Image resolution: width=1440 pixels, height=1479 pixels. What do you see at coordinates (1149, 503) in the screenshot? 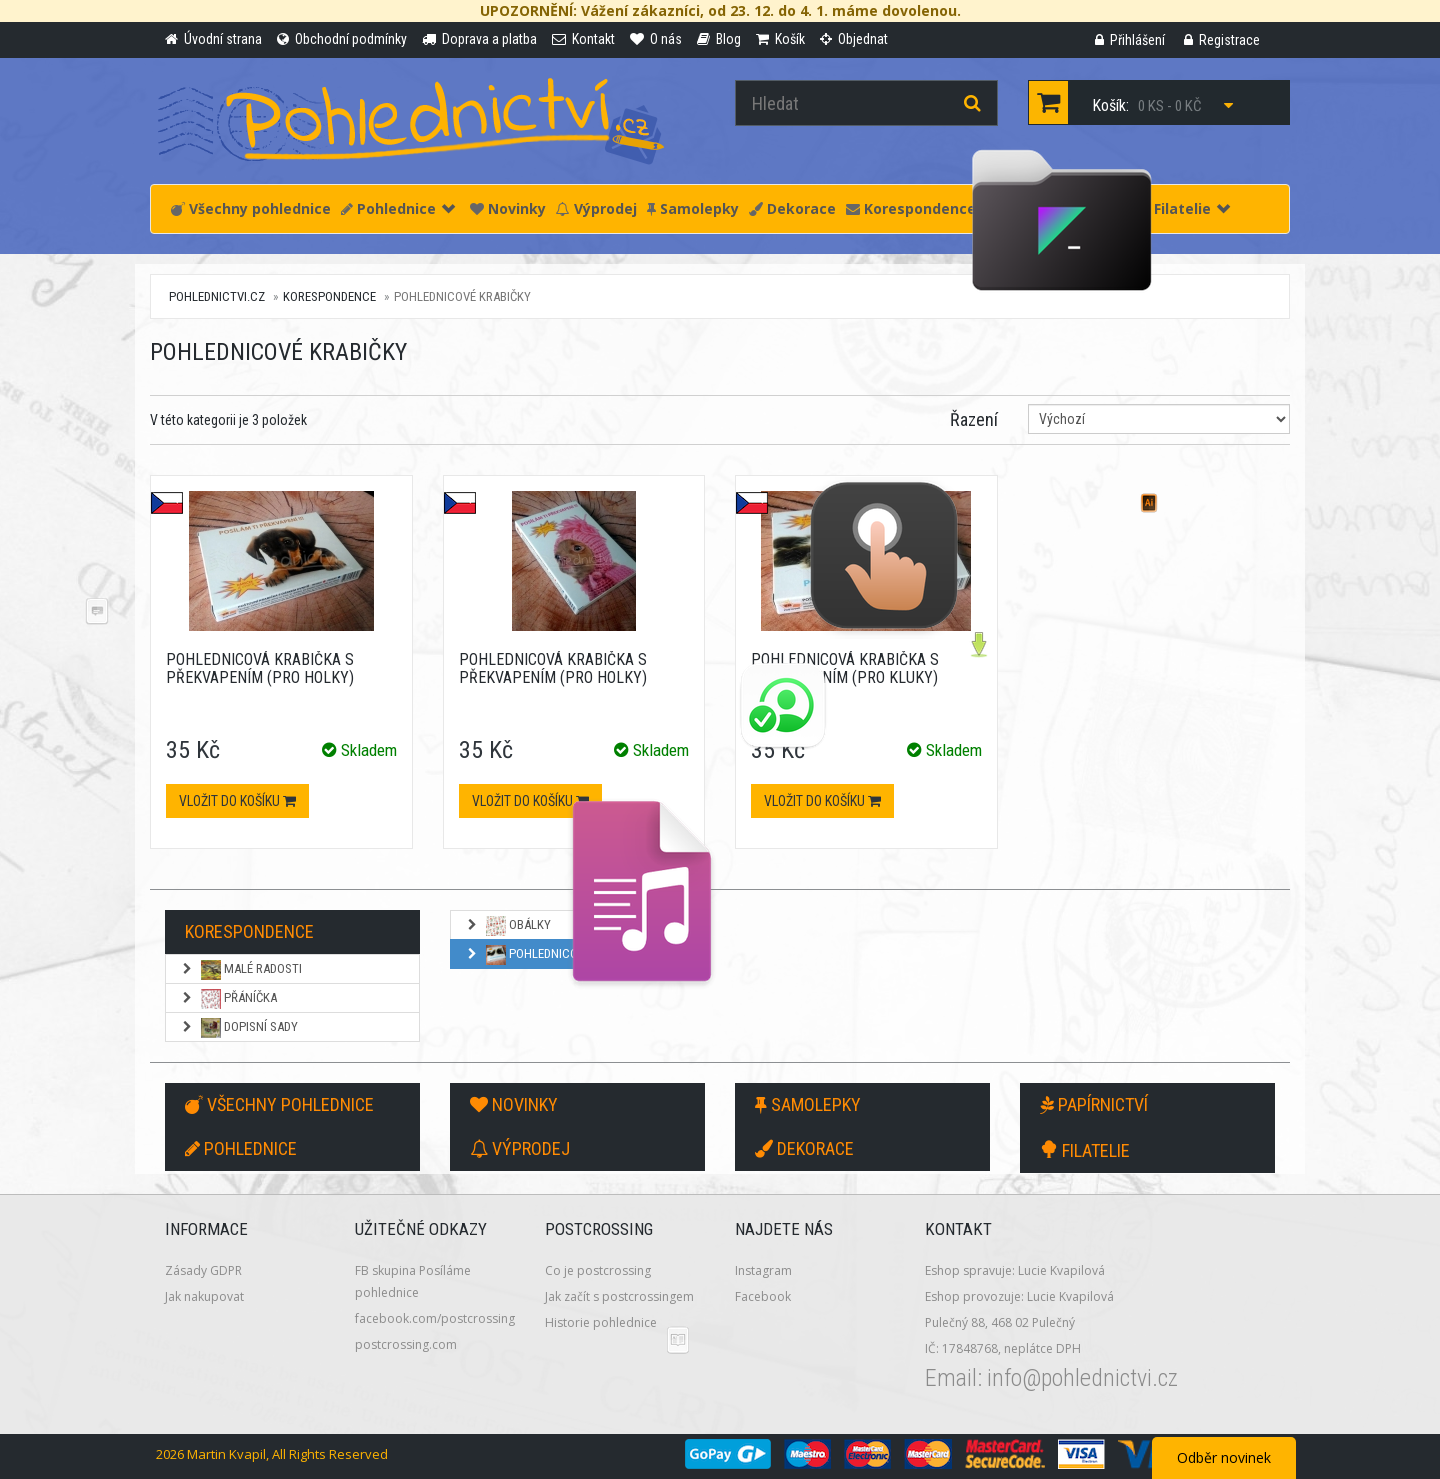
I see `open an Adobe Illustrator file` at bounding box center [1149, 503].